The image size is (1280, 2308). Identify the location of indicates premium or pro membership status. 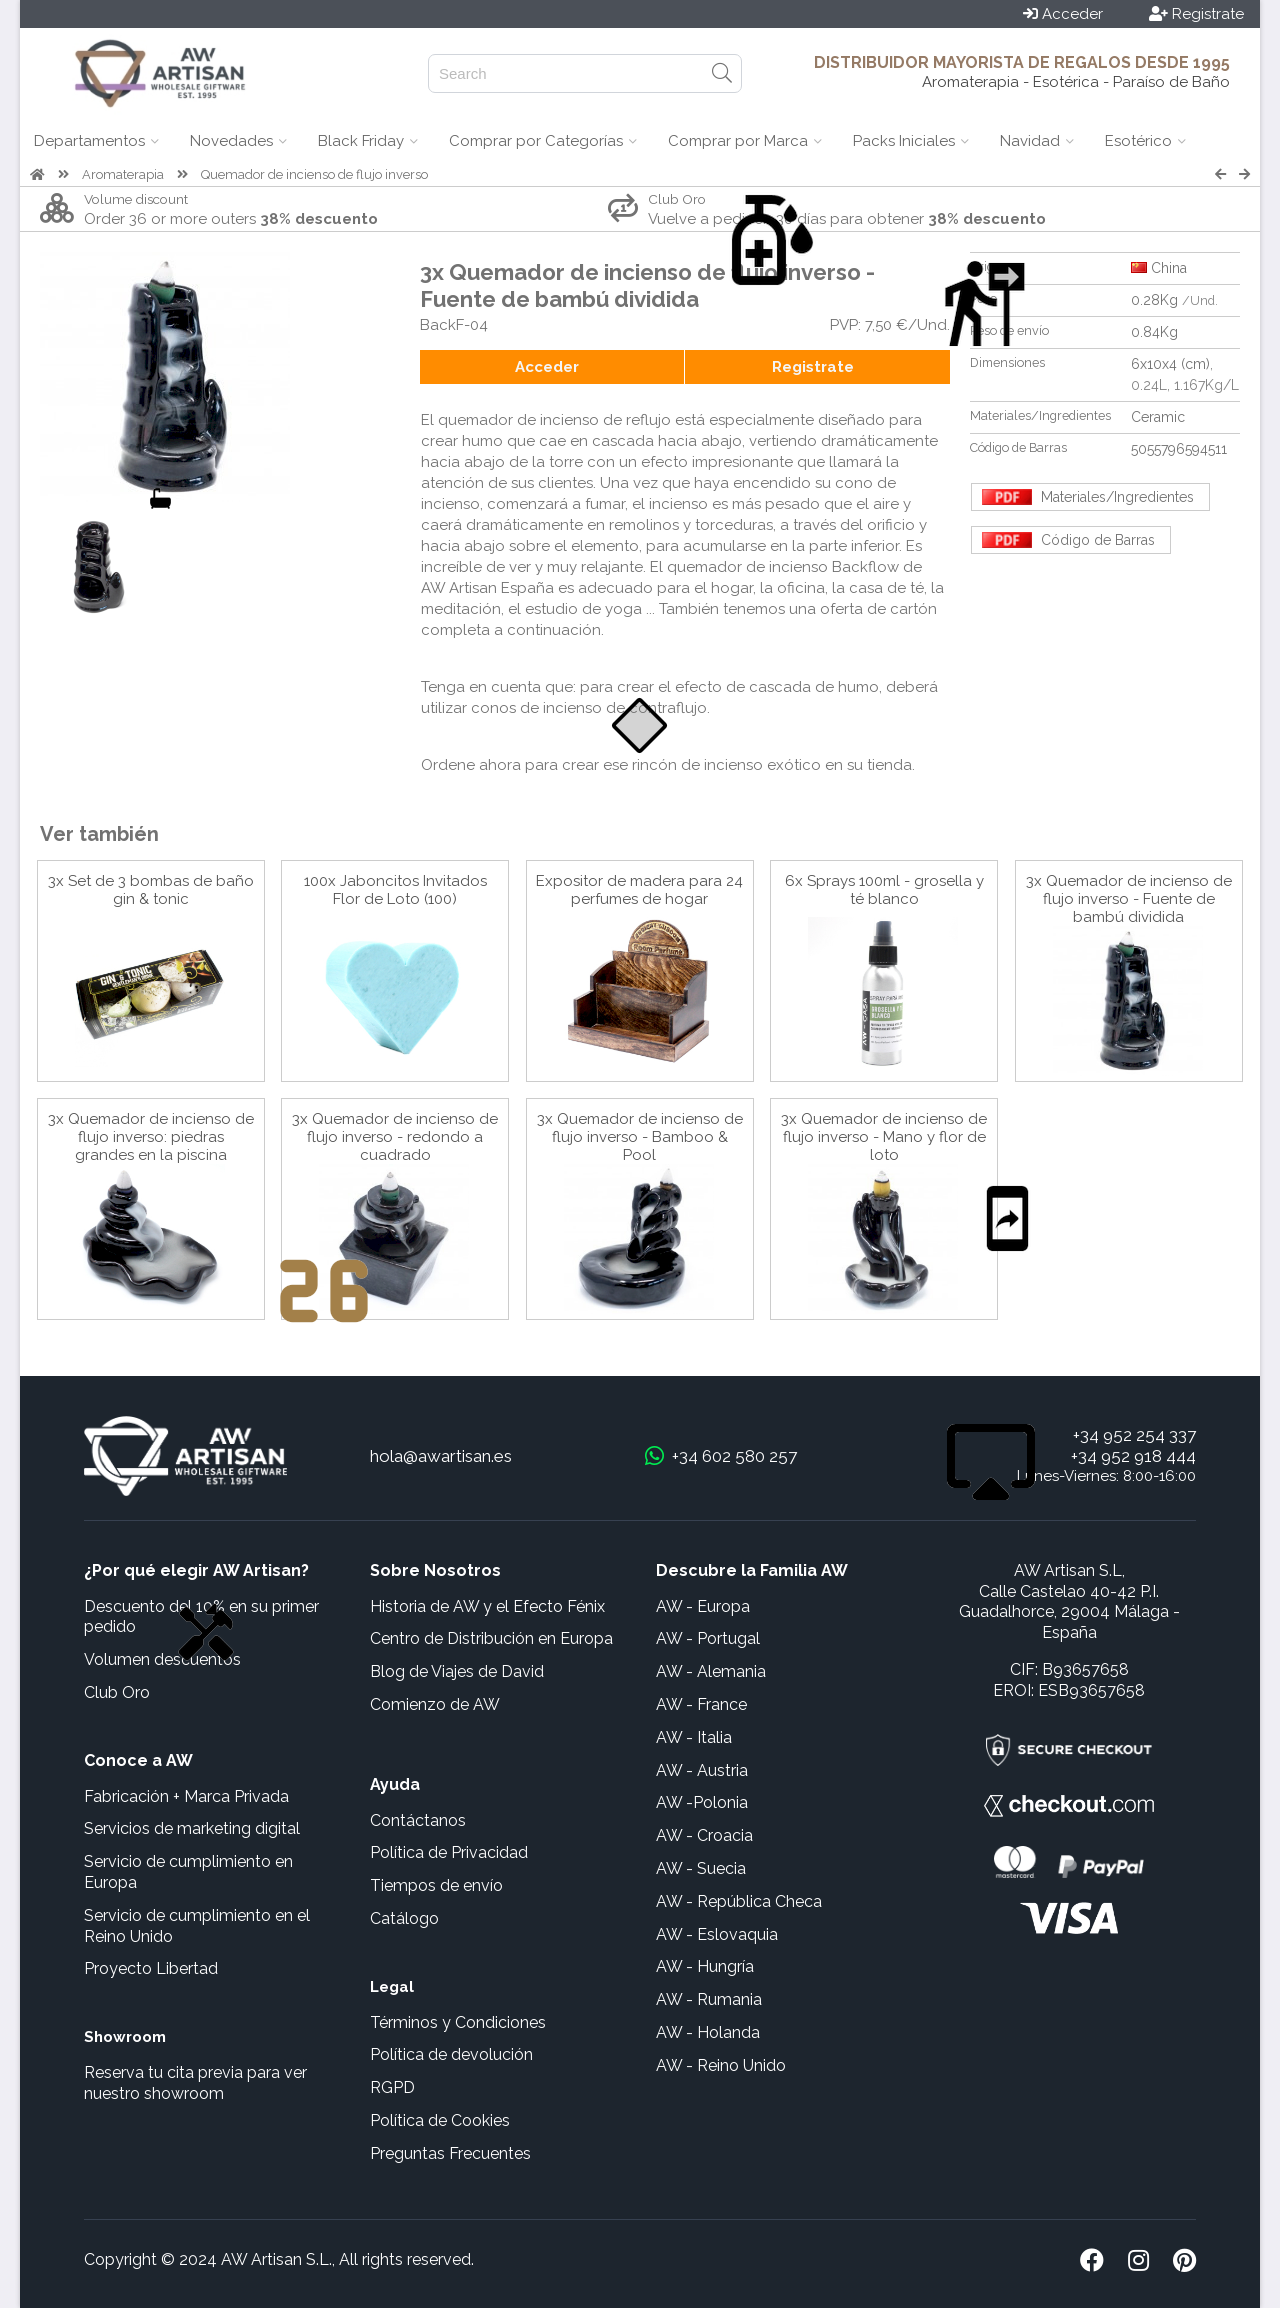
(639, 725).